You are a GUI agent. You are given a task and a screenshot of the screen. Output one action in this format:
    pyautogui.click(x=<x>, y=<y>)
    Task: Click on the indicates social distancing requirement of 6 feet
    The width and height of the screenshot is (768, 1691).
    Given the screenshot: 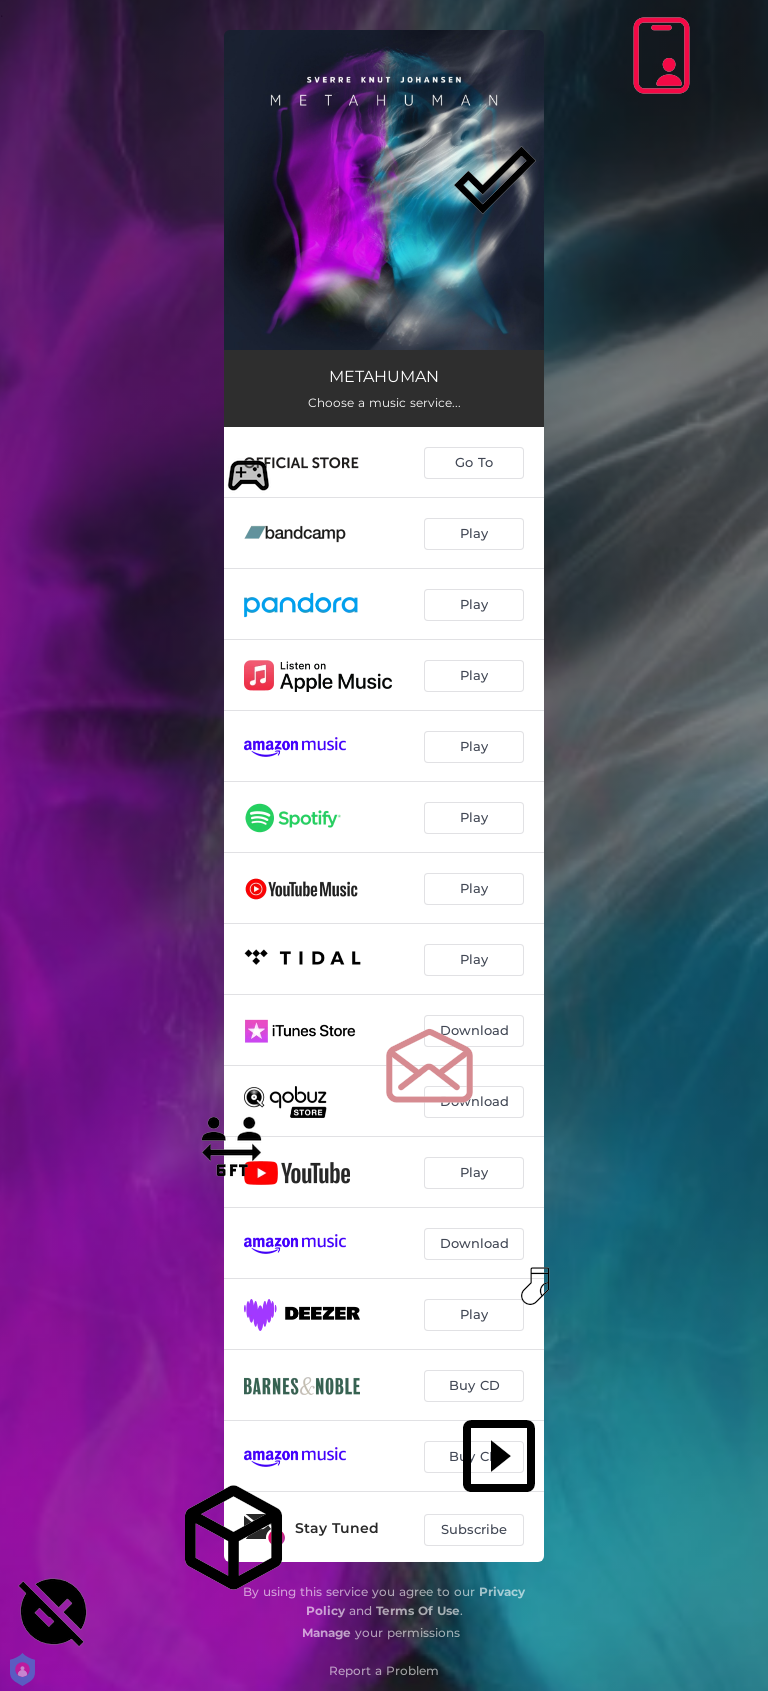 What is the action you would take?
    pyautogui.click(x=231, y=1146)
    